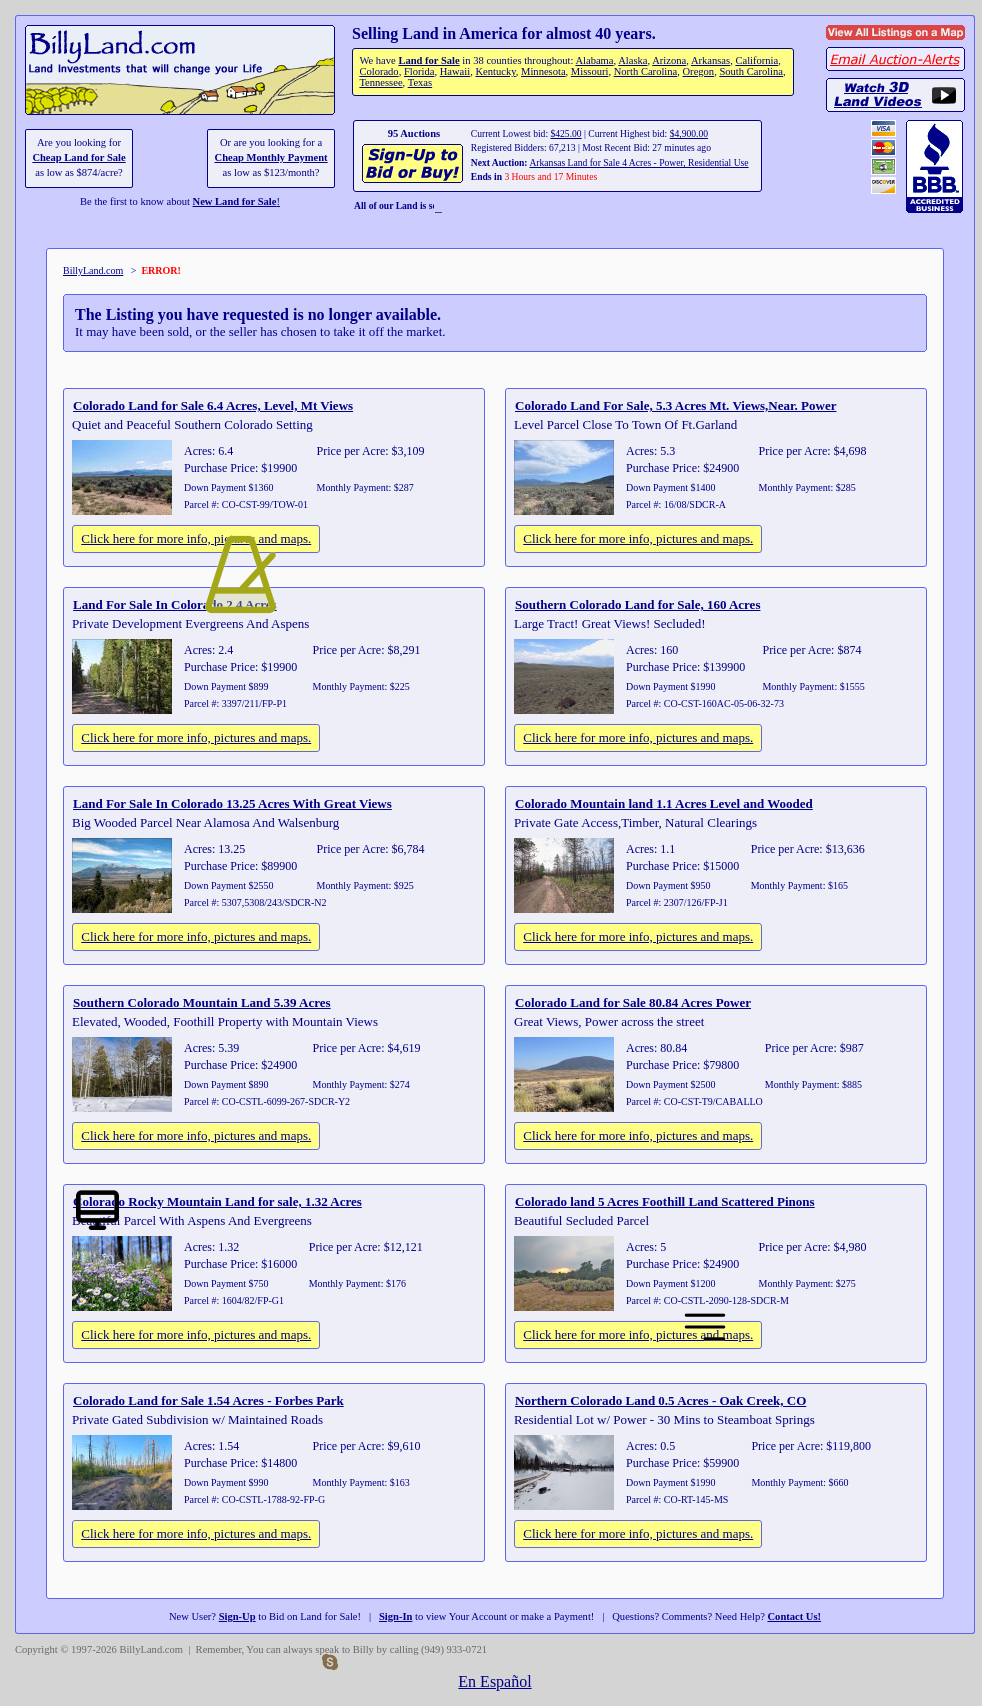 Image resolution: width=982 pixels, height=1706 pixels. What do you see at coordinates (240, 574) in the screenshot?
I see `adjust tempo or timing settings` at bounding box center [240, 574].